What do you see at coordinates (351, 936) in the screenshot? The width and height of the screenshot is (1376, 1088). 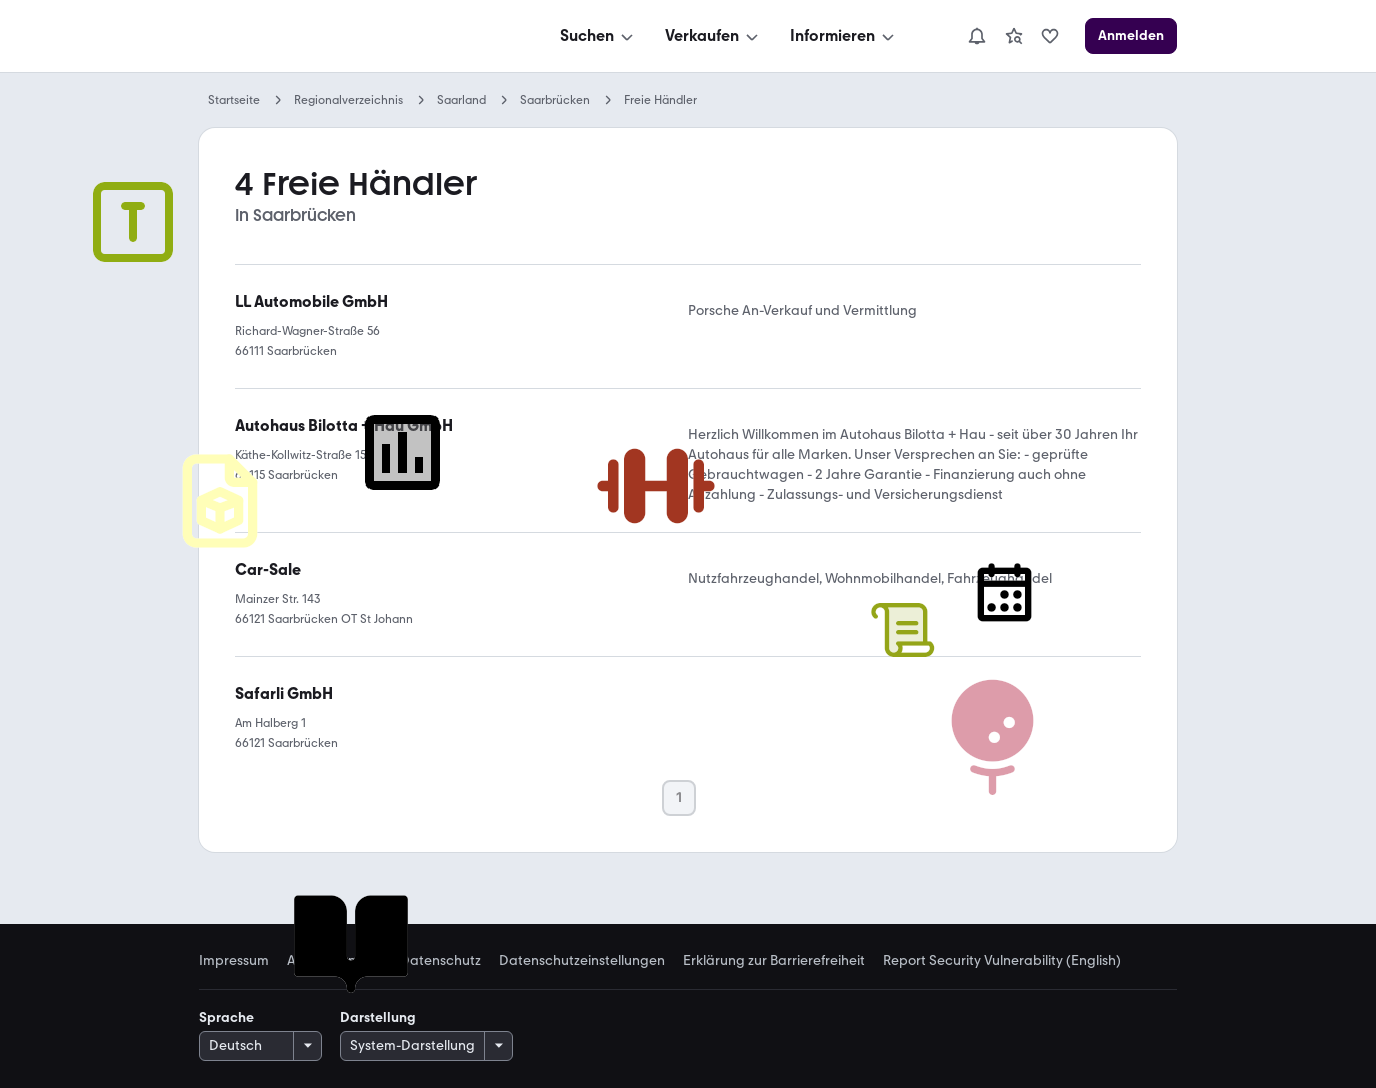 I see `open reading mode or e-reader` at bounding box center [351, 936].